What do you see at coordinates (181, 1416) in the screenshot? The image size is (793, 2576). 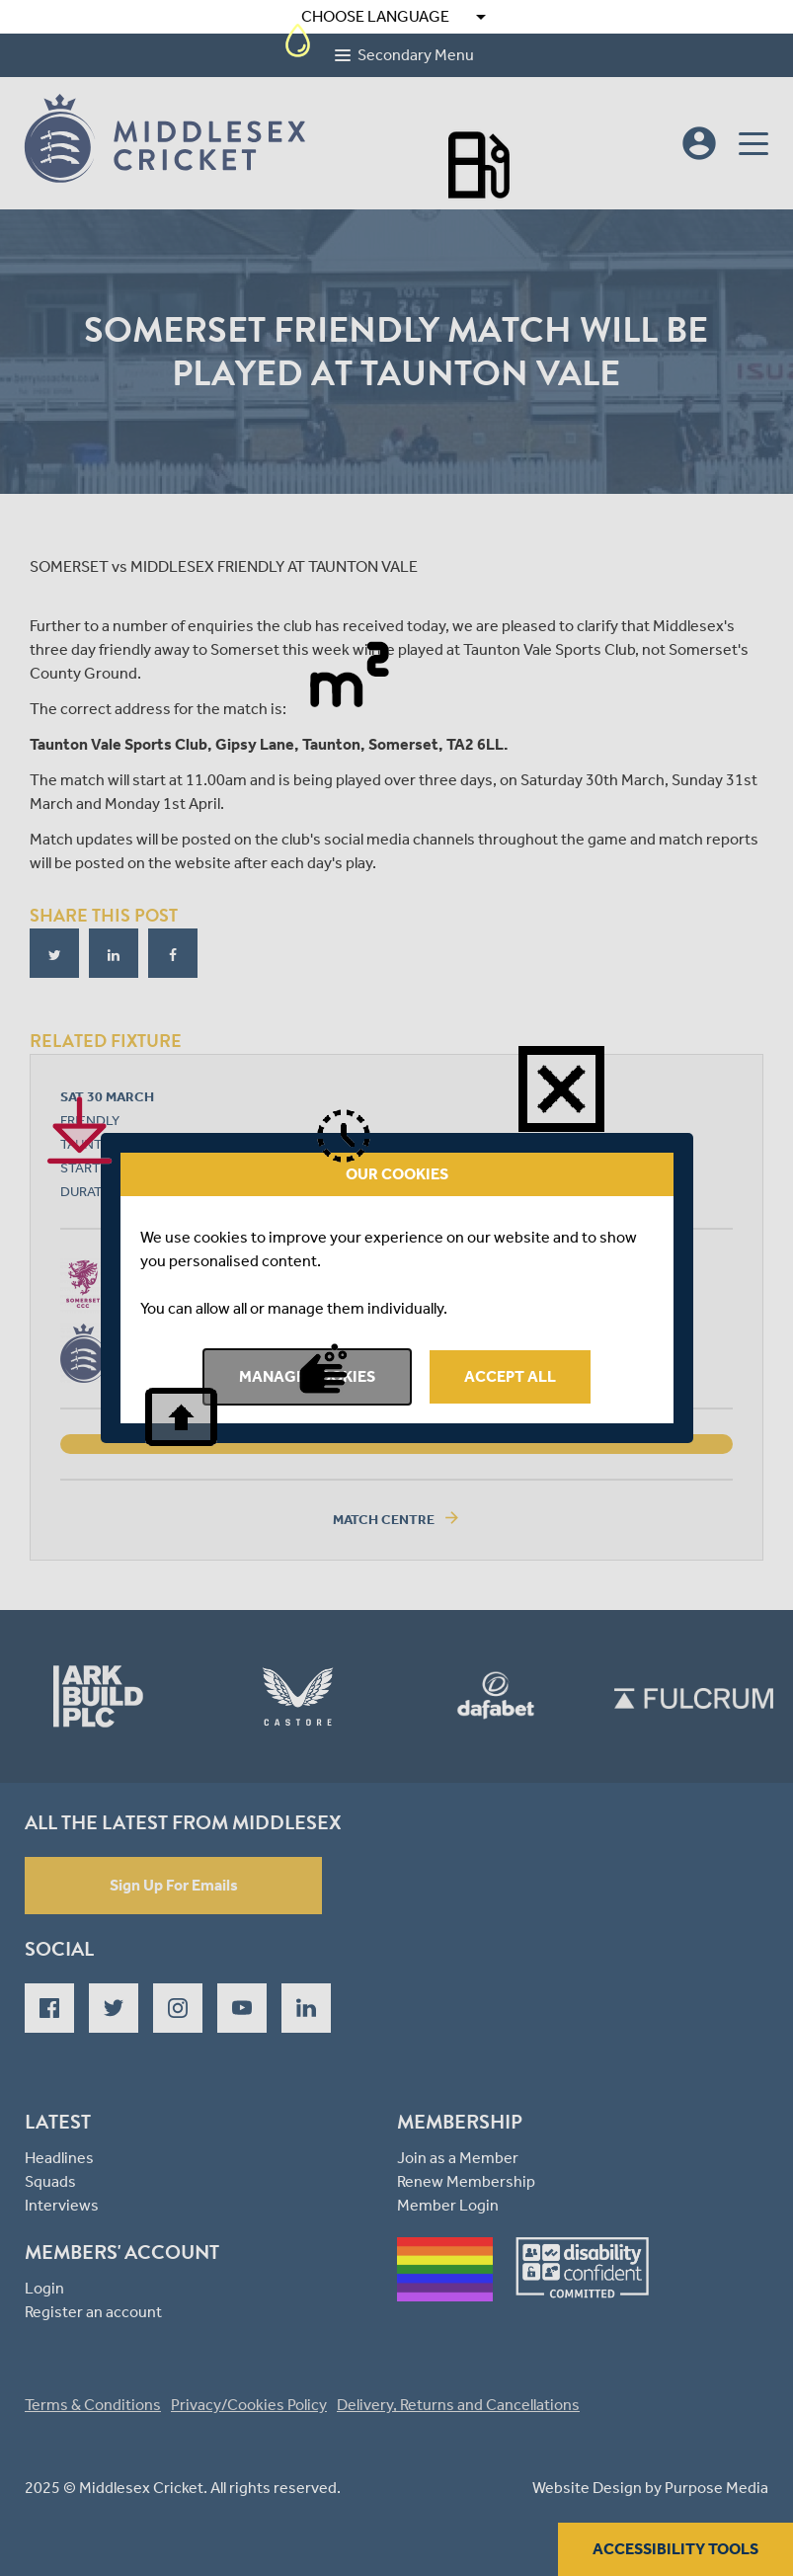 I see `start screen sharing or presentation mode` at bounding box center [181, 1416].